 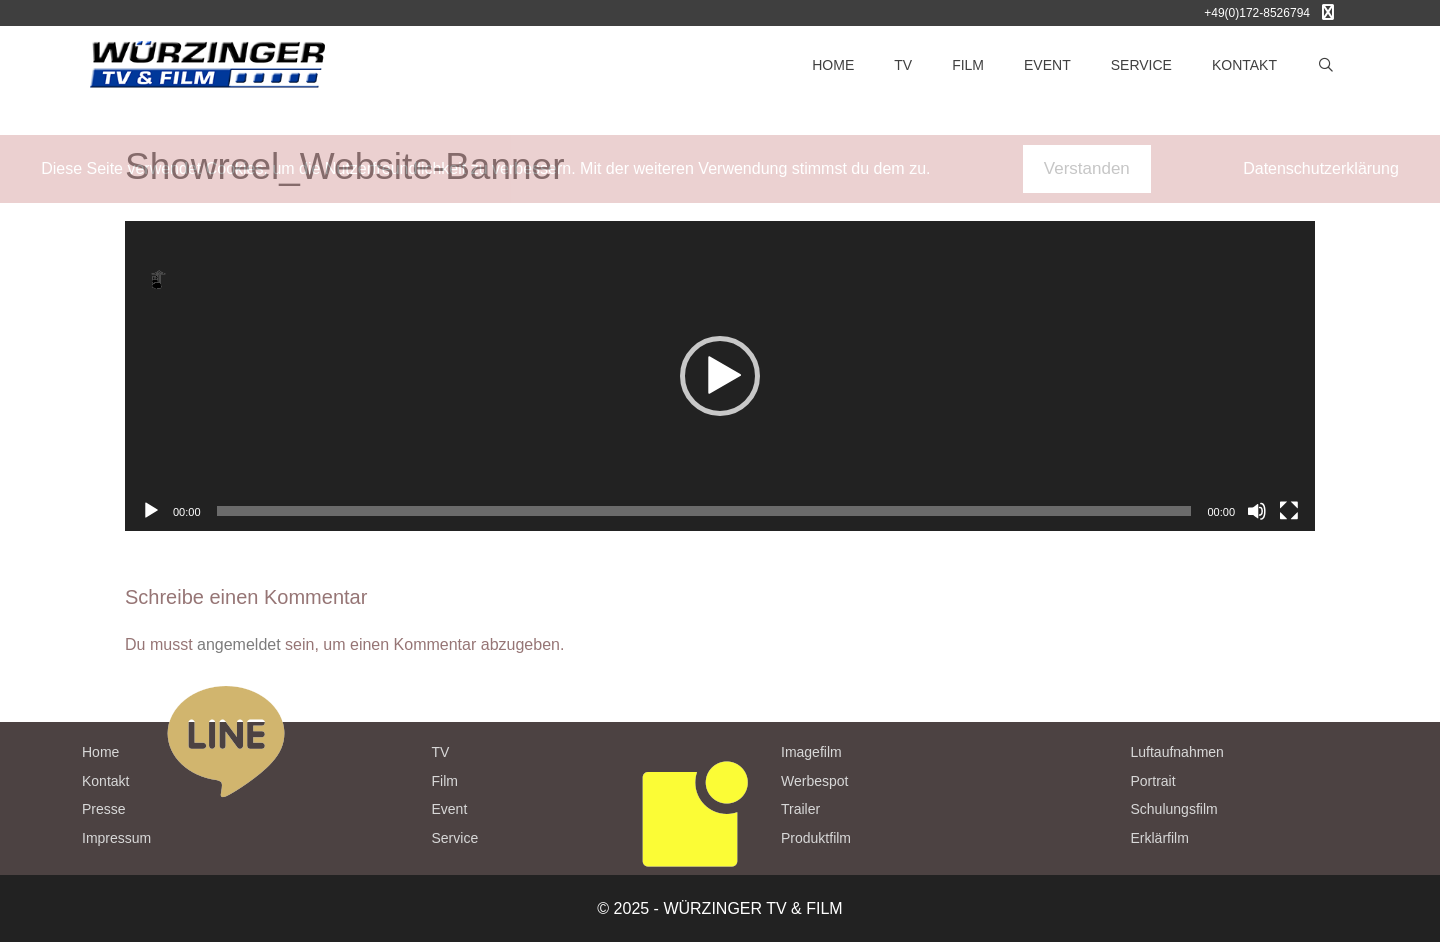 What do you see at coordinates (226, 741) in the screenshot?
I see `open the LINE messaging app` at bounding box center [226, 741].